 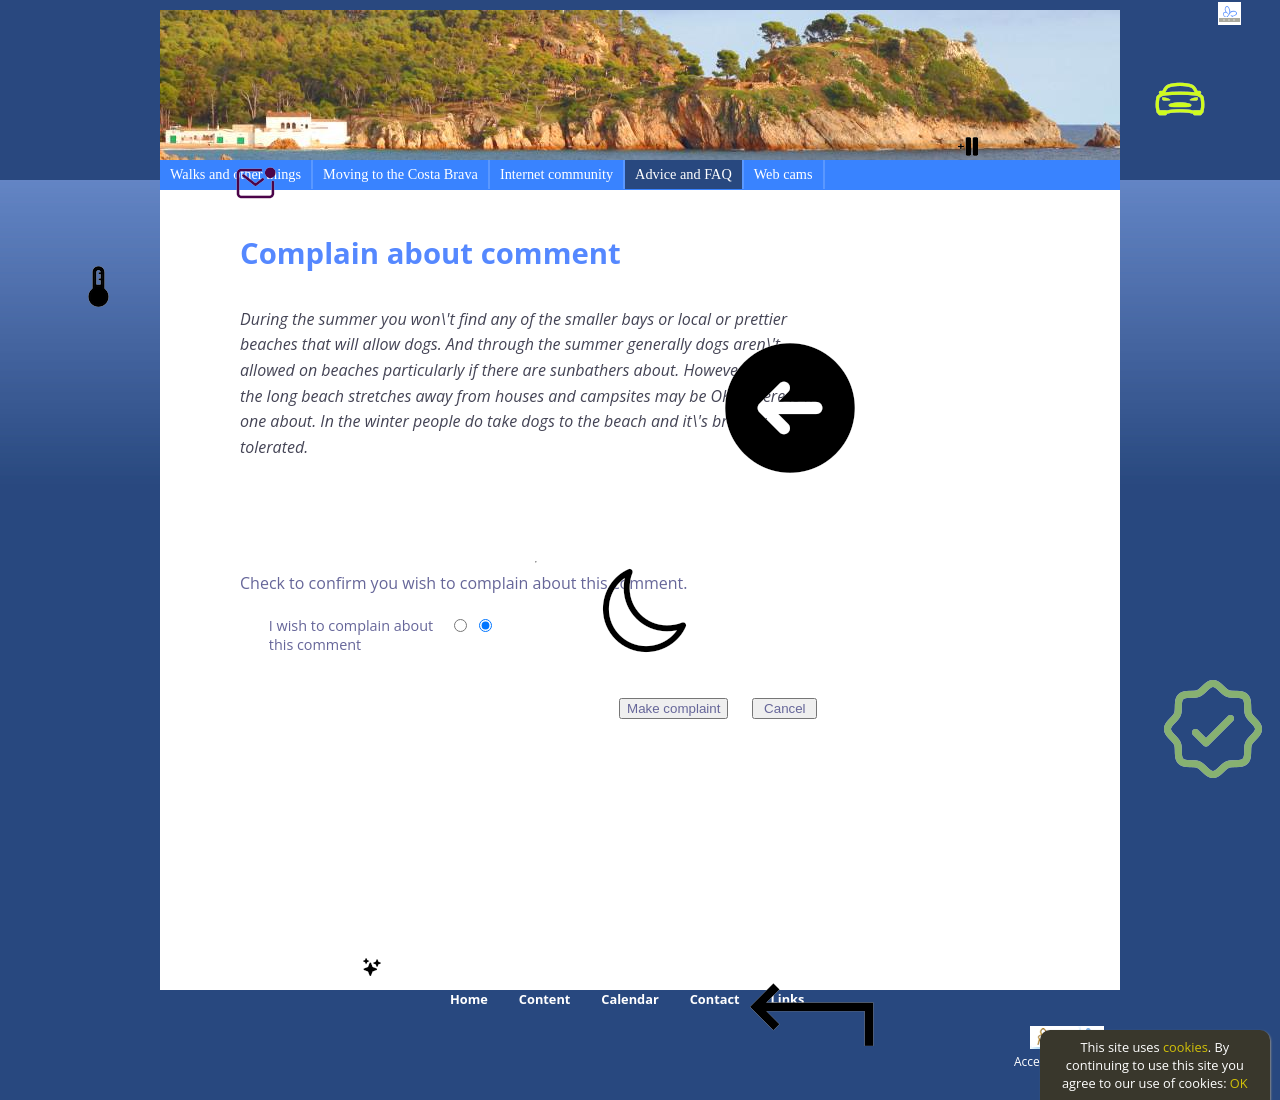 I want to click on go back to the previous screen, so click(x=790, y=408).